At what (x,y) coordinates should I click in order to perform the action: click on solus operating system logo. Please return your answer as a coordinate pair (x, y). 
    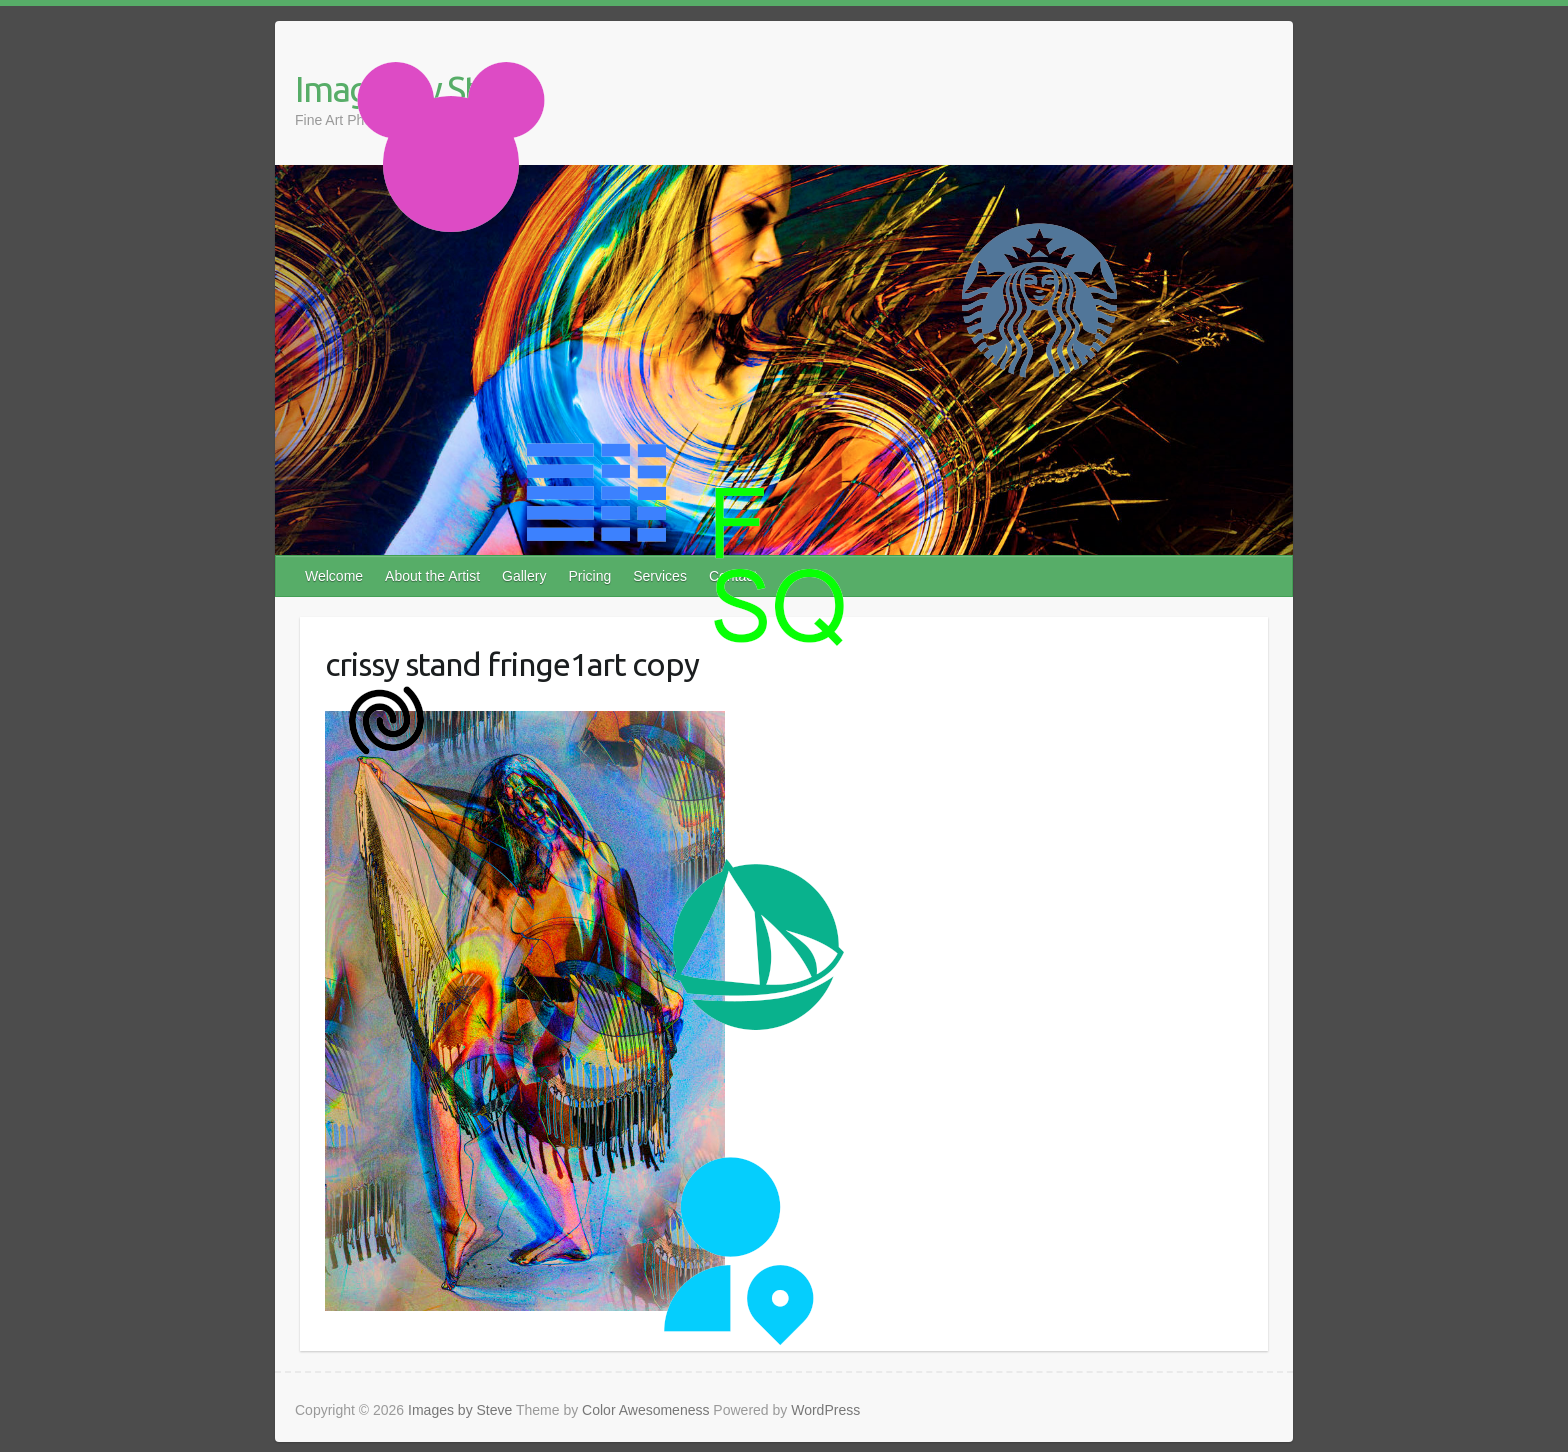
    Looking at the image, I should click on (758, 944).